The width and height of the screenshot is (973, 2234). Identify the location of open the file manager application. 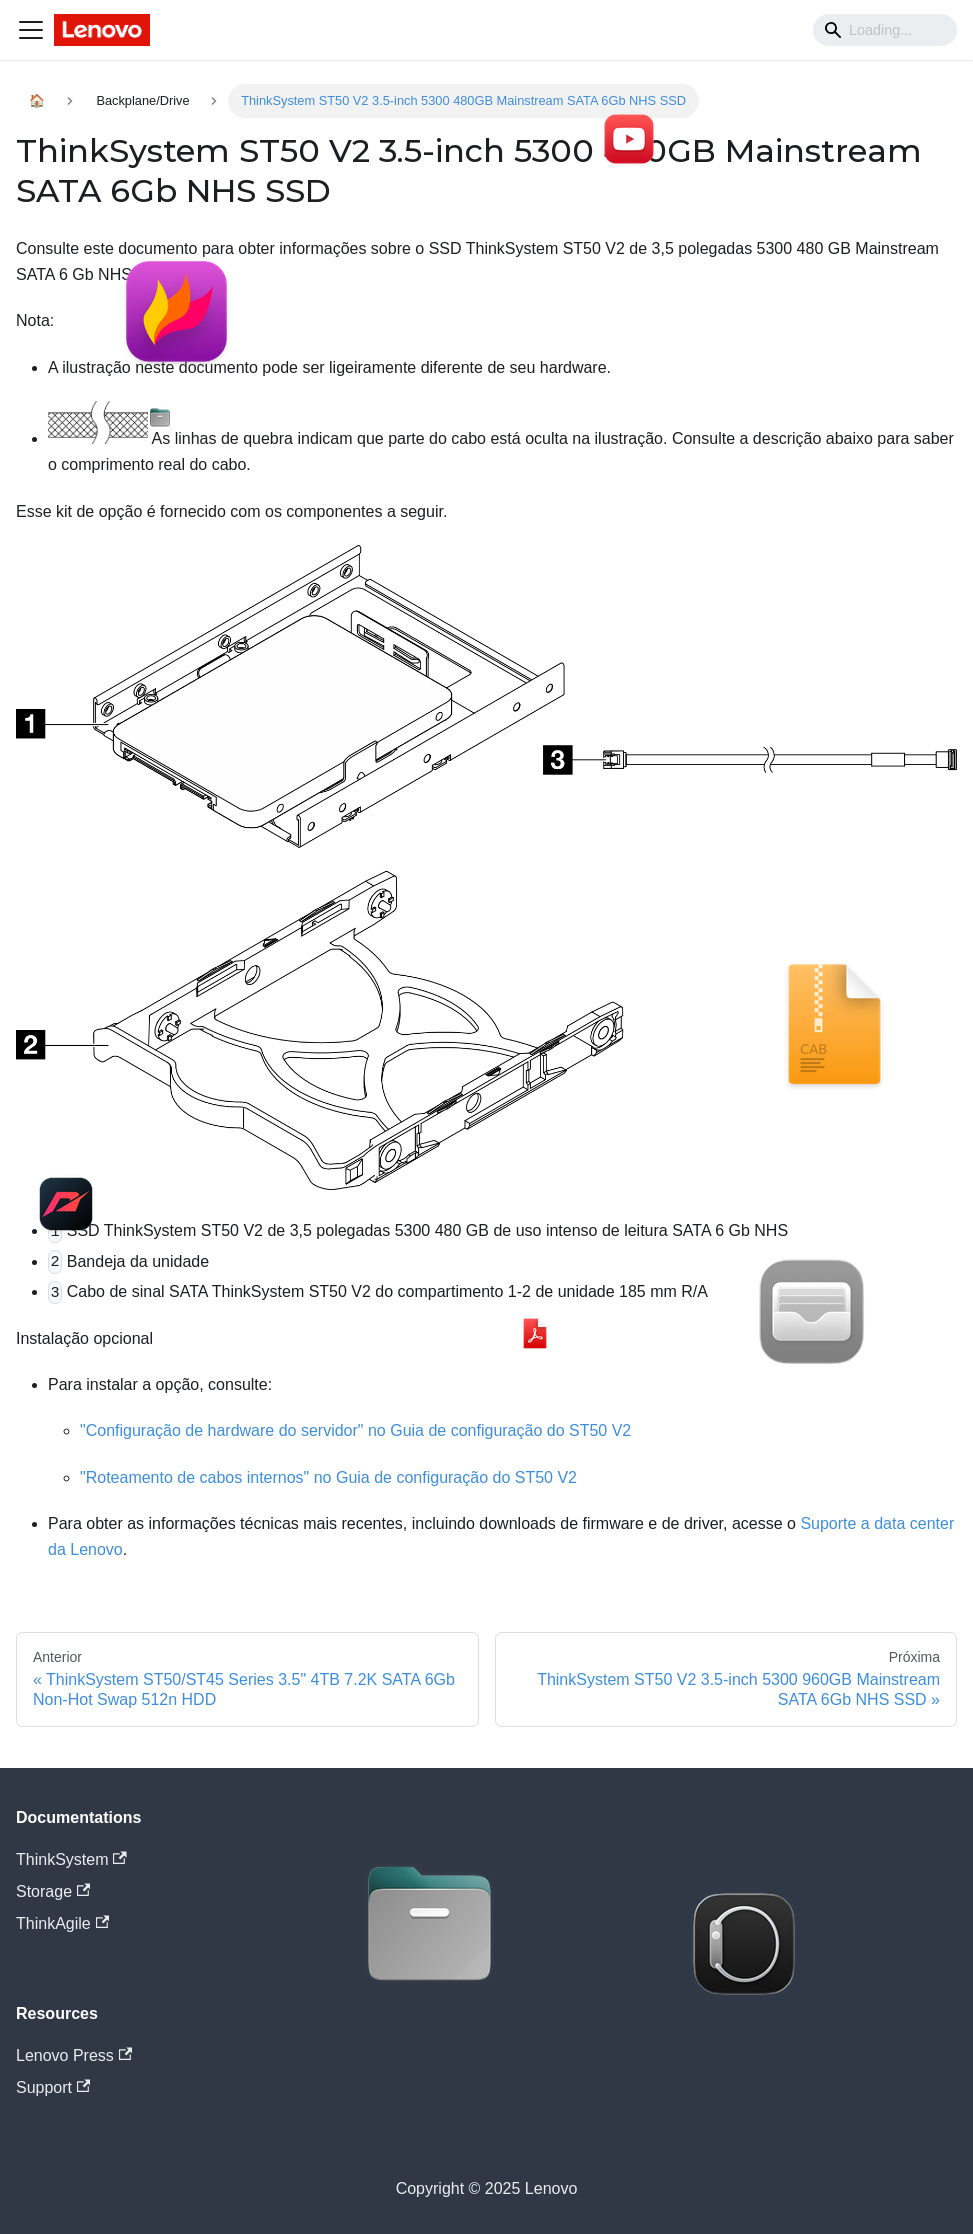
(429, 1923).